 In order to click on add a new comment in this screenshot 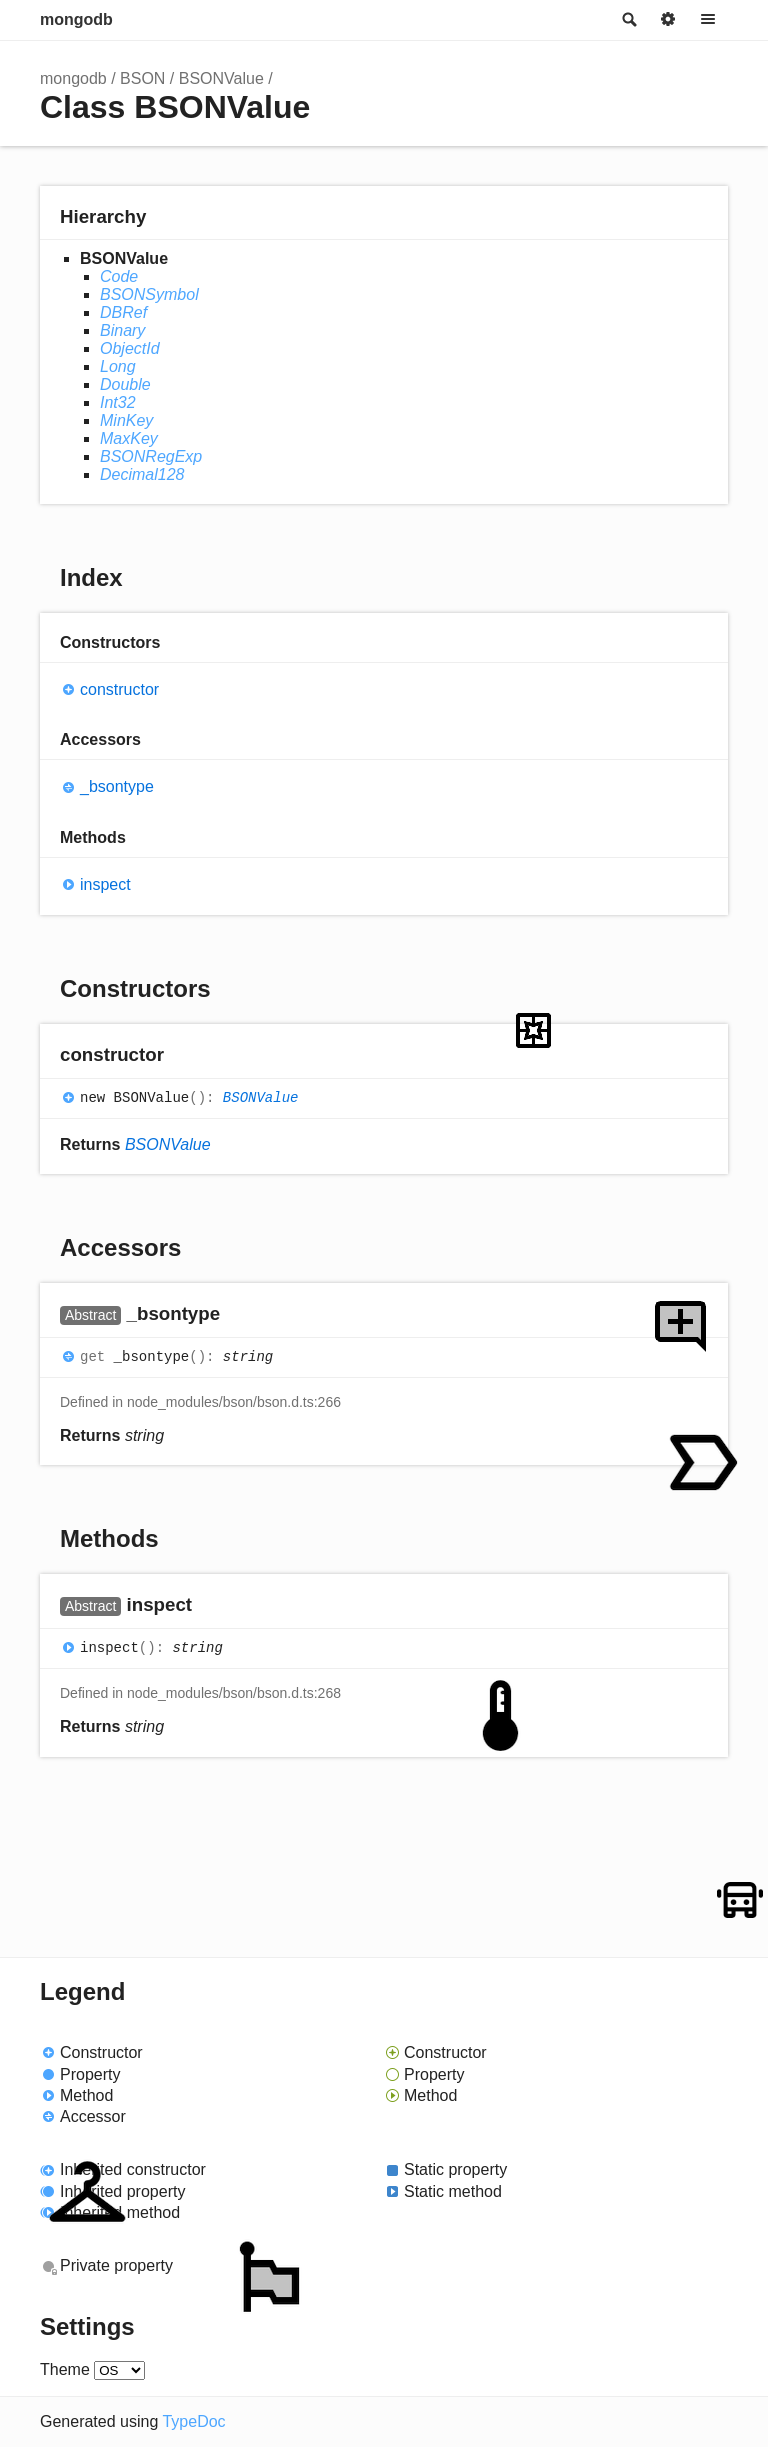, I will do `click(680, 1326)`.